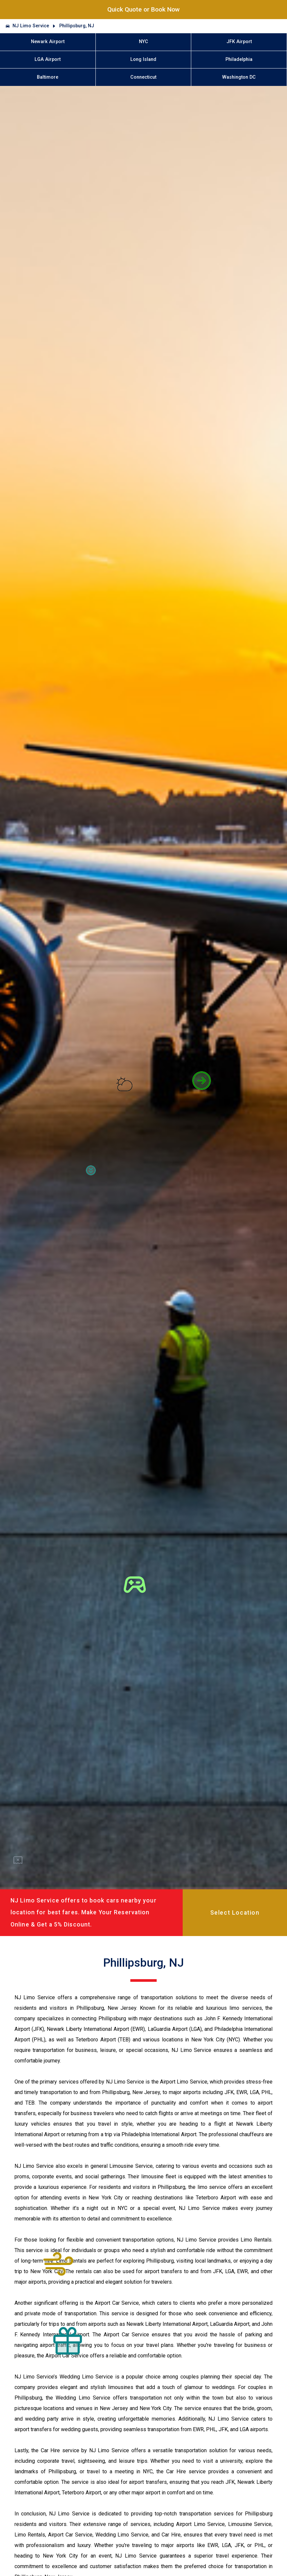 The width and height of the screenshot is (287, 2576). I want to click on open games or gaming section, so click(135, 1584).